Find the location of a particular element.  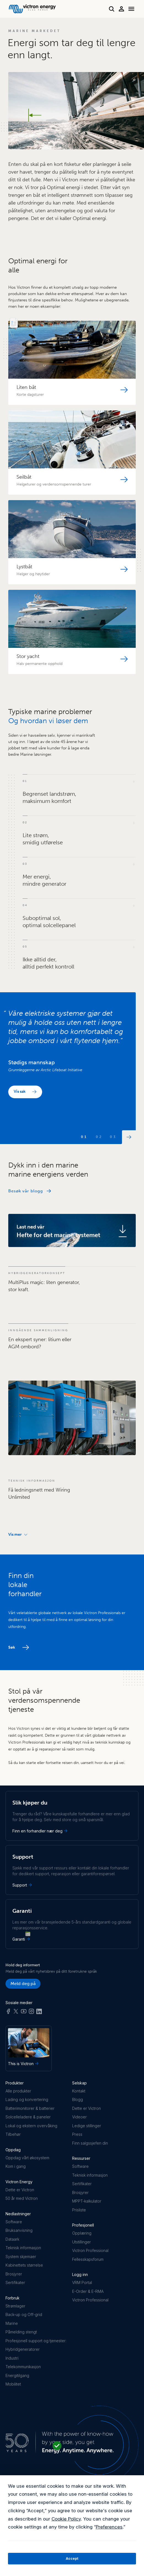

open file manager application is located at coordinates (28, 1934).